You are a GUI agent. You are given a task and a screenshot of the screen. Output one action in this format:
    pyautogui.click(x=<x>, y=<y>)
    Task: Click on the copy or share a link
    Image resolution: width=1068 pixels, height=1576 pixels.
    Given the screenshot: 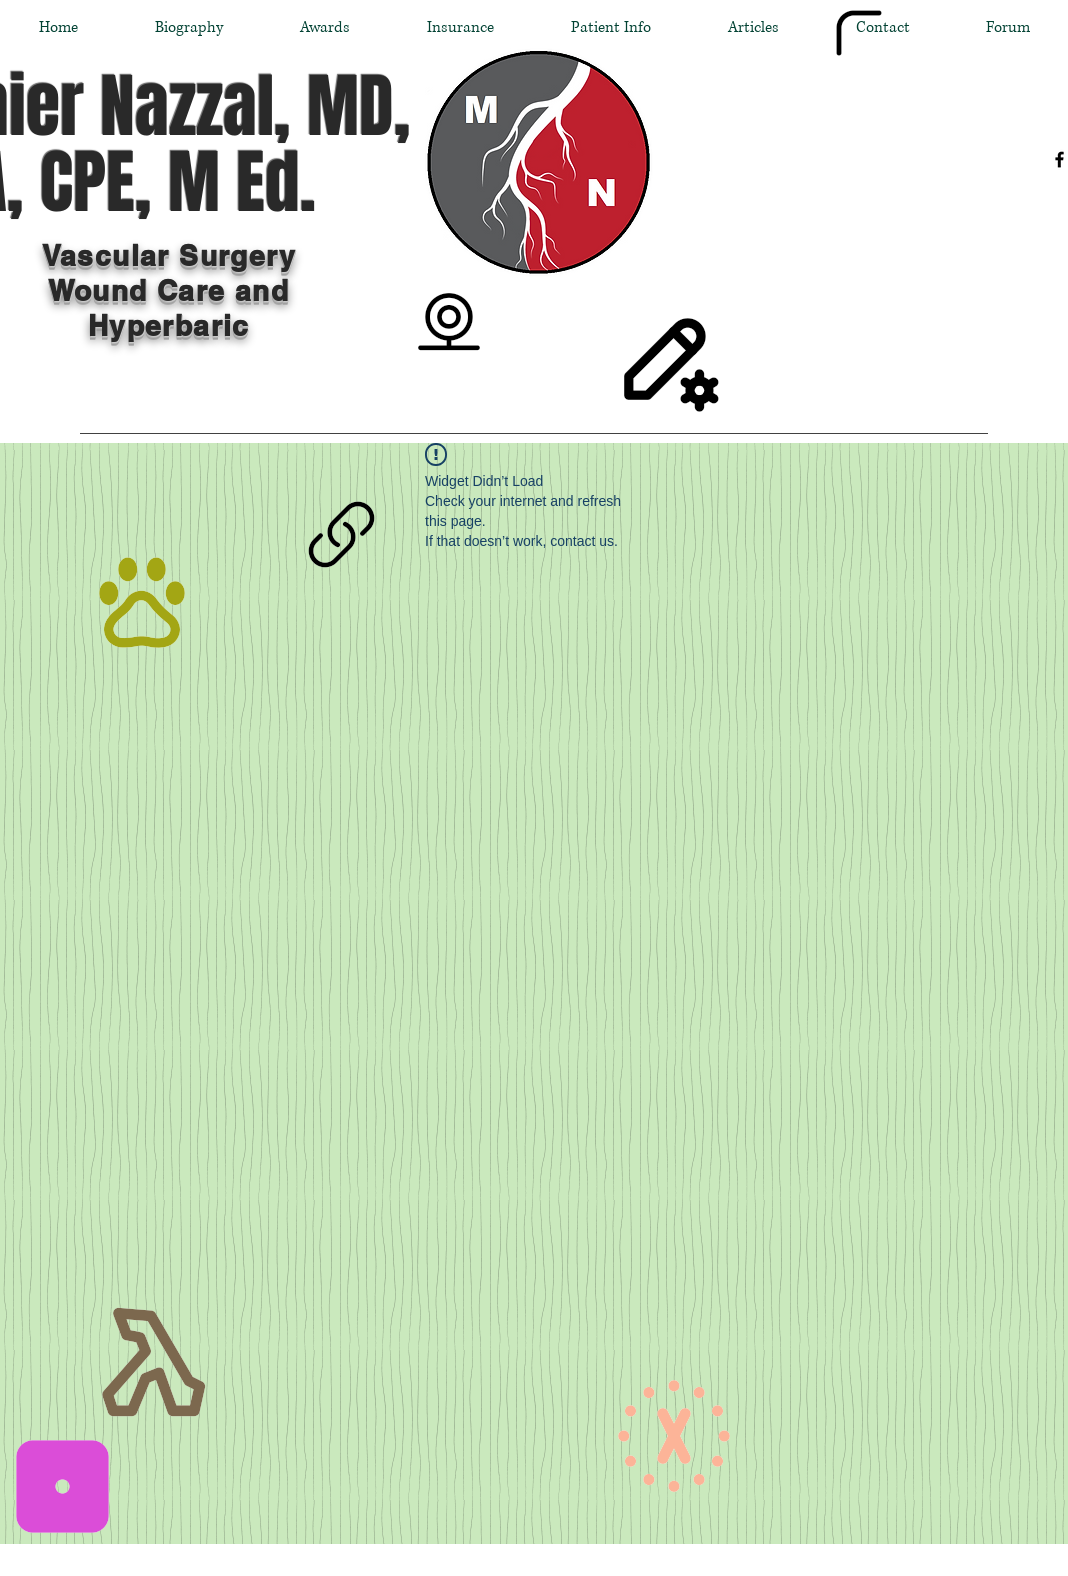 What is the action you would take?
    pyautogui.click(x=341, y=534)
    